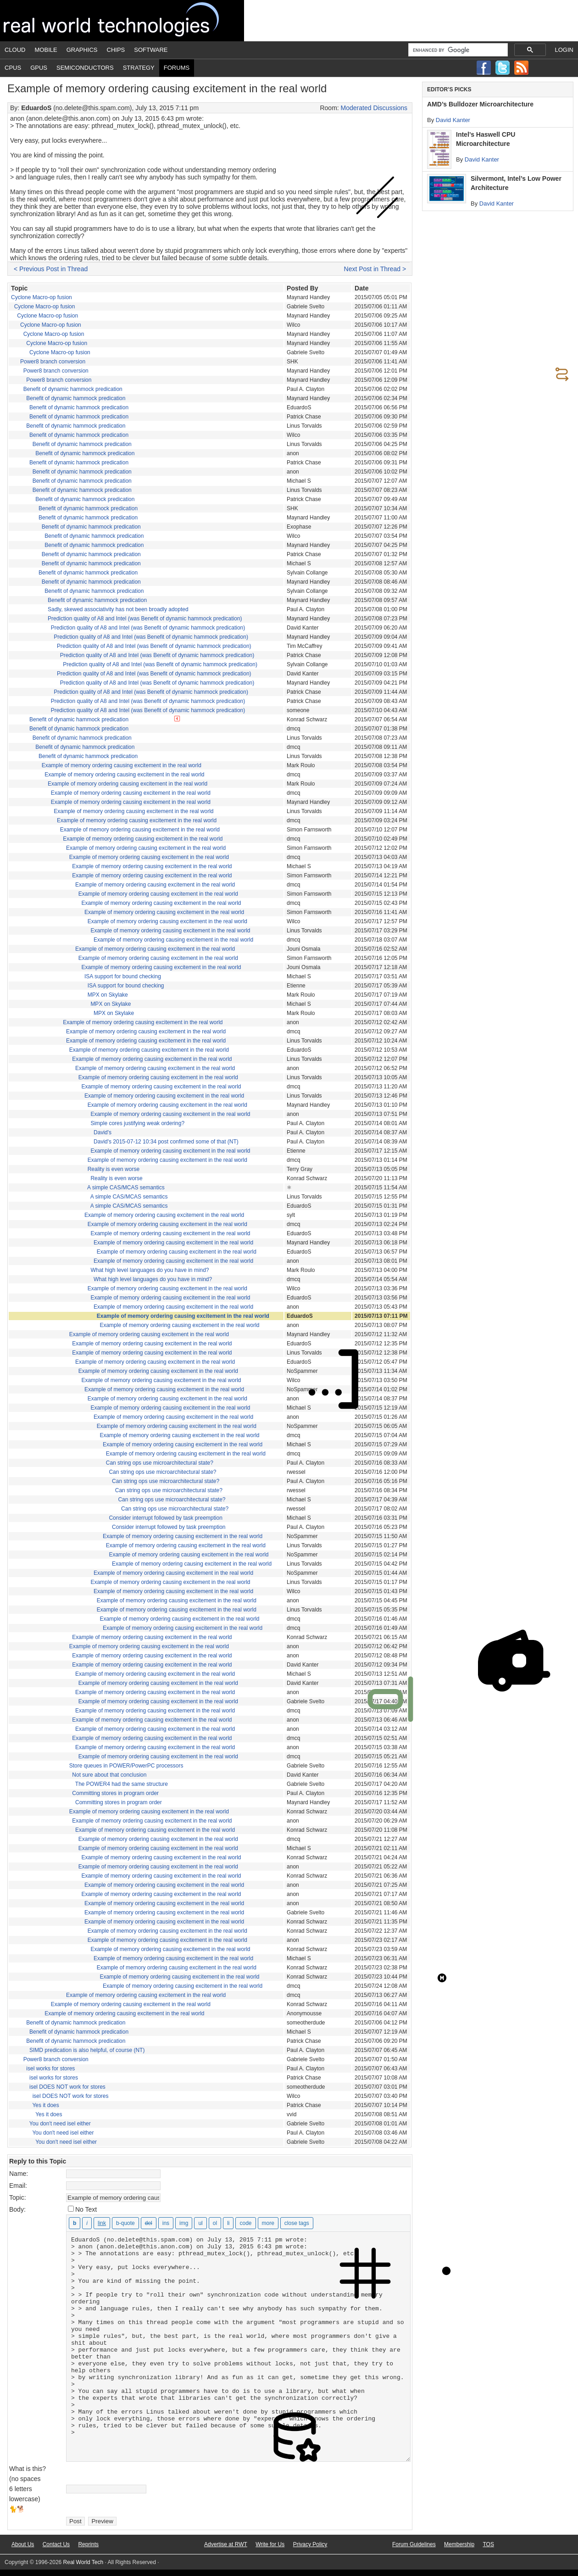  Describe the element at coordinates (562, 374) in the screenshot. I see `indicates an s-turn right in navigation directions` at that location.